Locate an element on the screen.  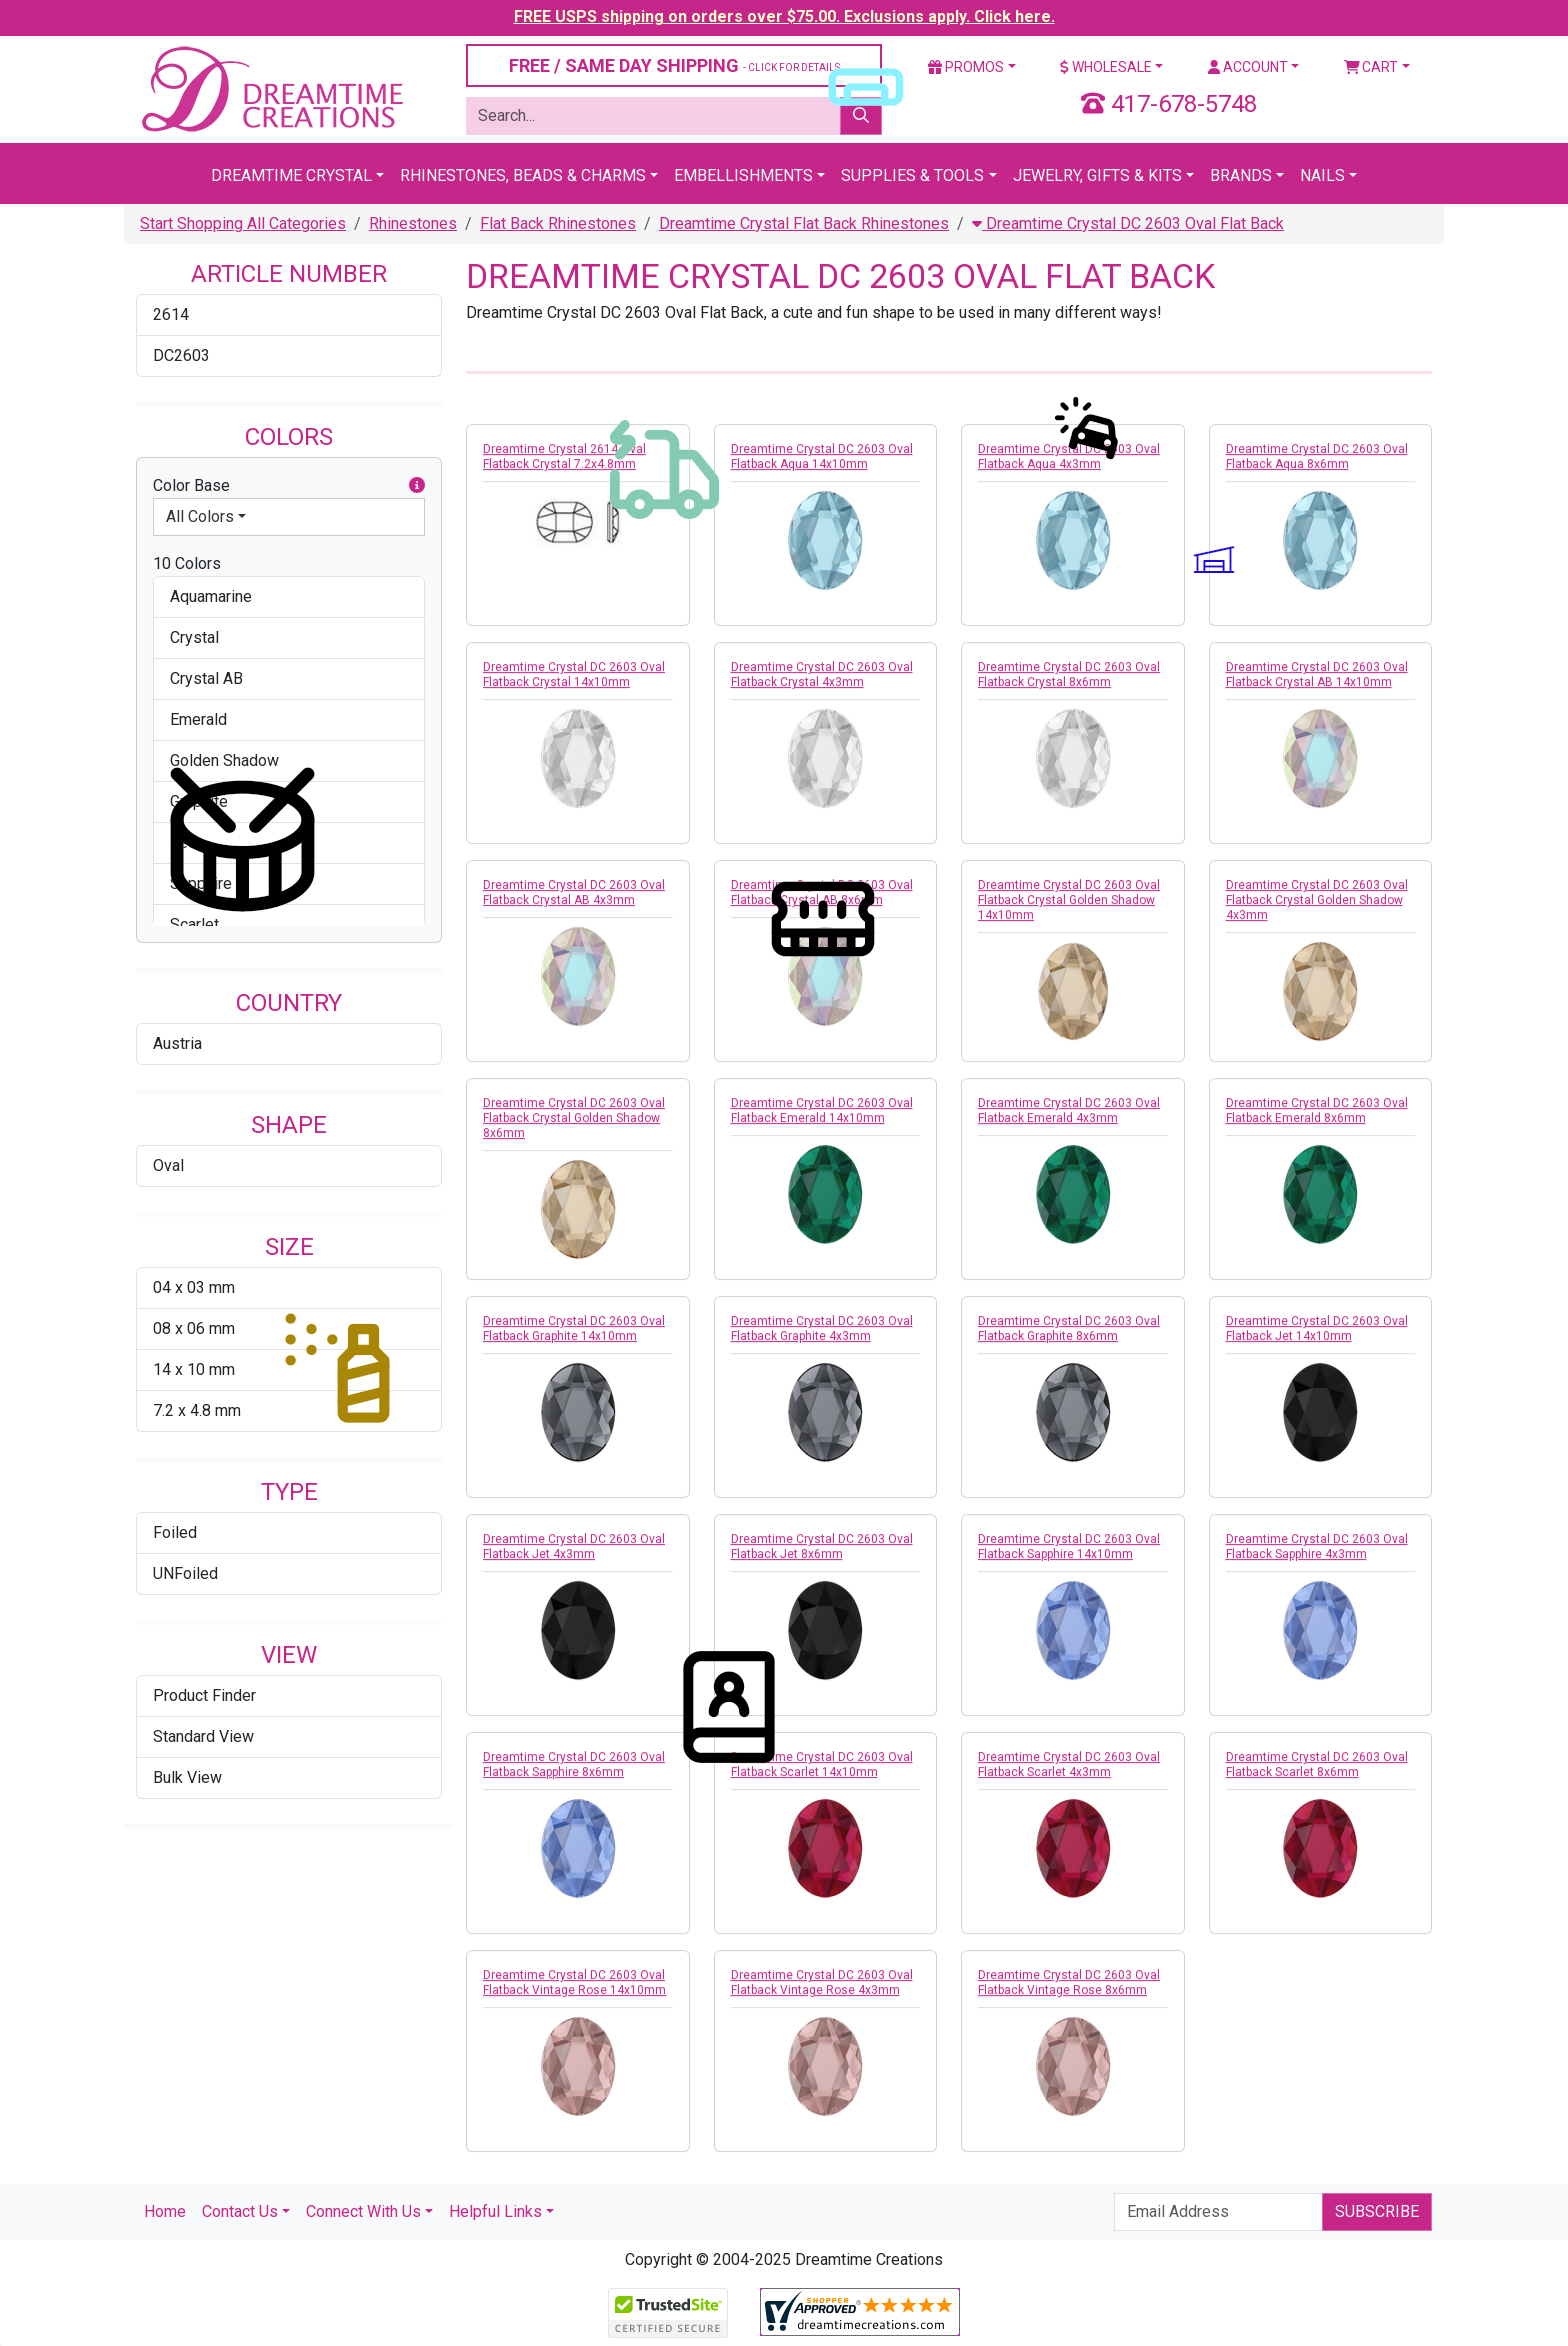
access spray or paint tools is located at coordinates (337, 1365).